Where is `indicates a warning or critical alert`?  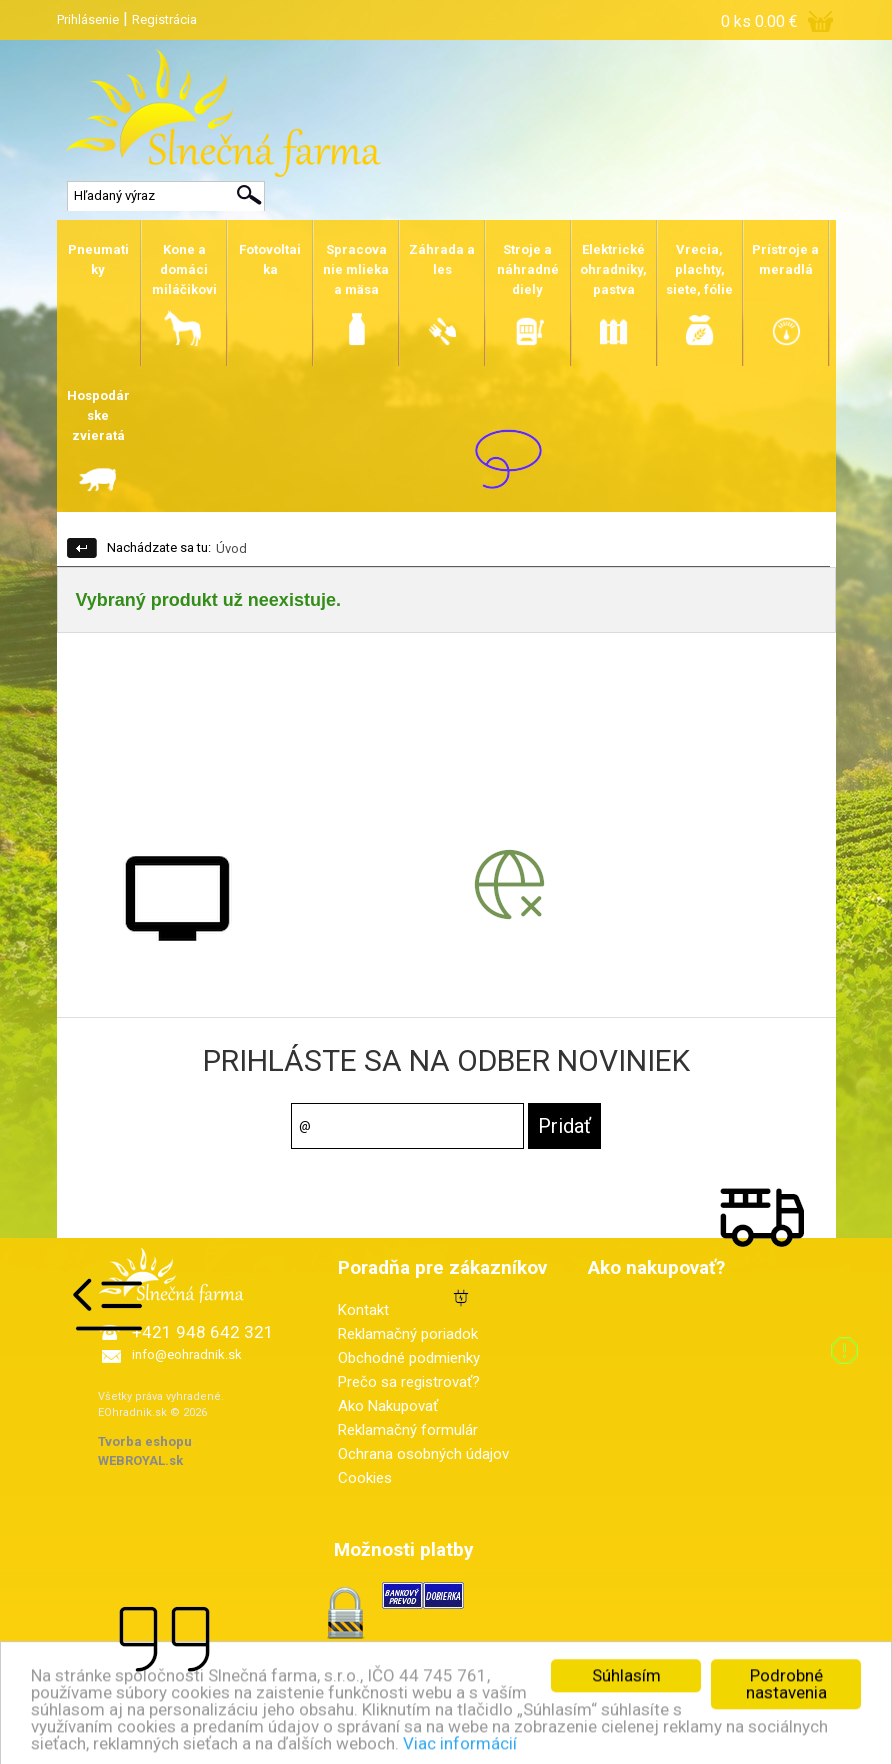 indicates a warning or critical alert is located at coordinates (844, 1350).